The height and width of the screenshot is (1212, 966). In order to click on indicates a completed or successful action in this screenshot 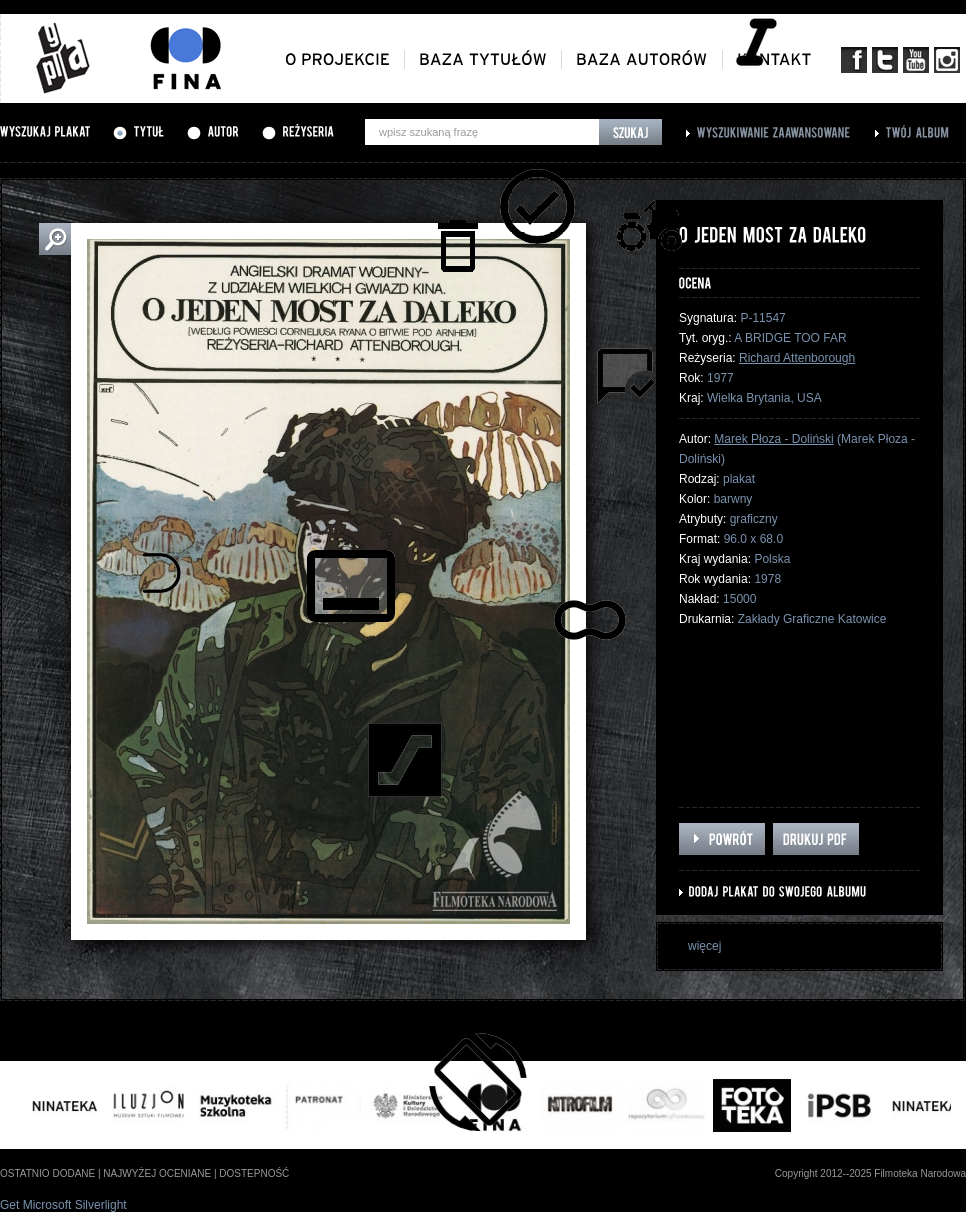, I will do `click(537, 206)`.